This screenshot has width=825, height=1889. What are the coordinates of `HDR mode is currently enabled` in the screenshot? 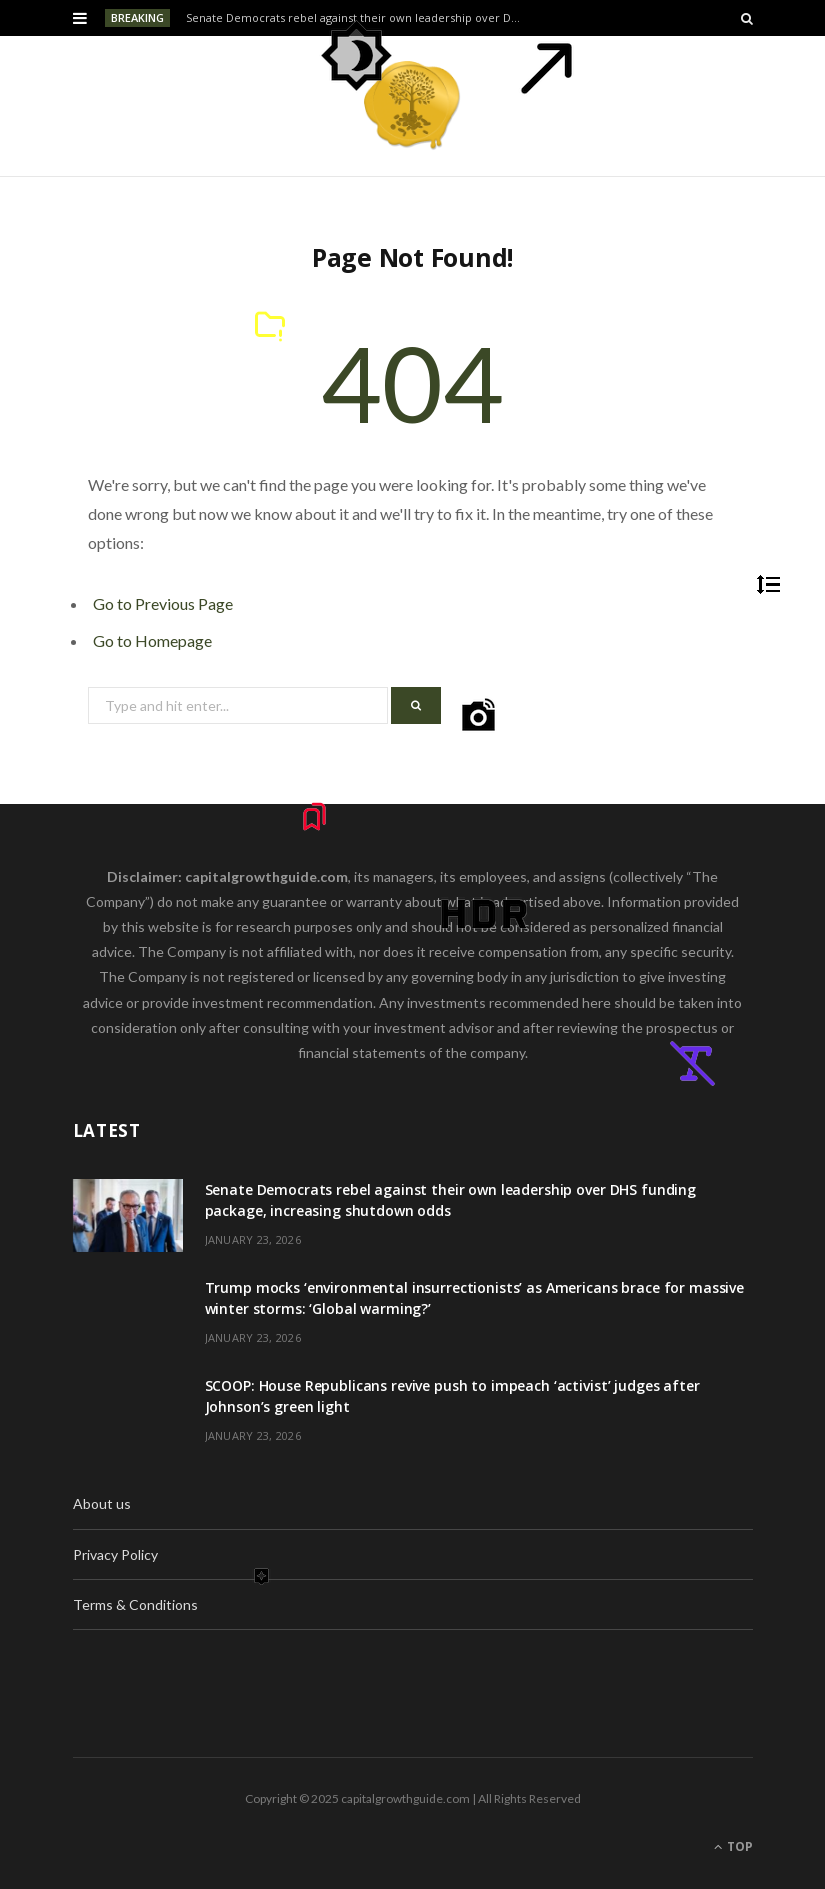 It's located at (484, 914).